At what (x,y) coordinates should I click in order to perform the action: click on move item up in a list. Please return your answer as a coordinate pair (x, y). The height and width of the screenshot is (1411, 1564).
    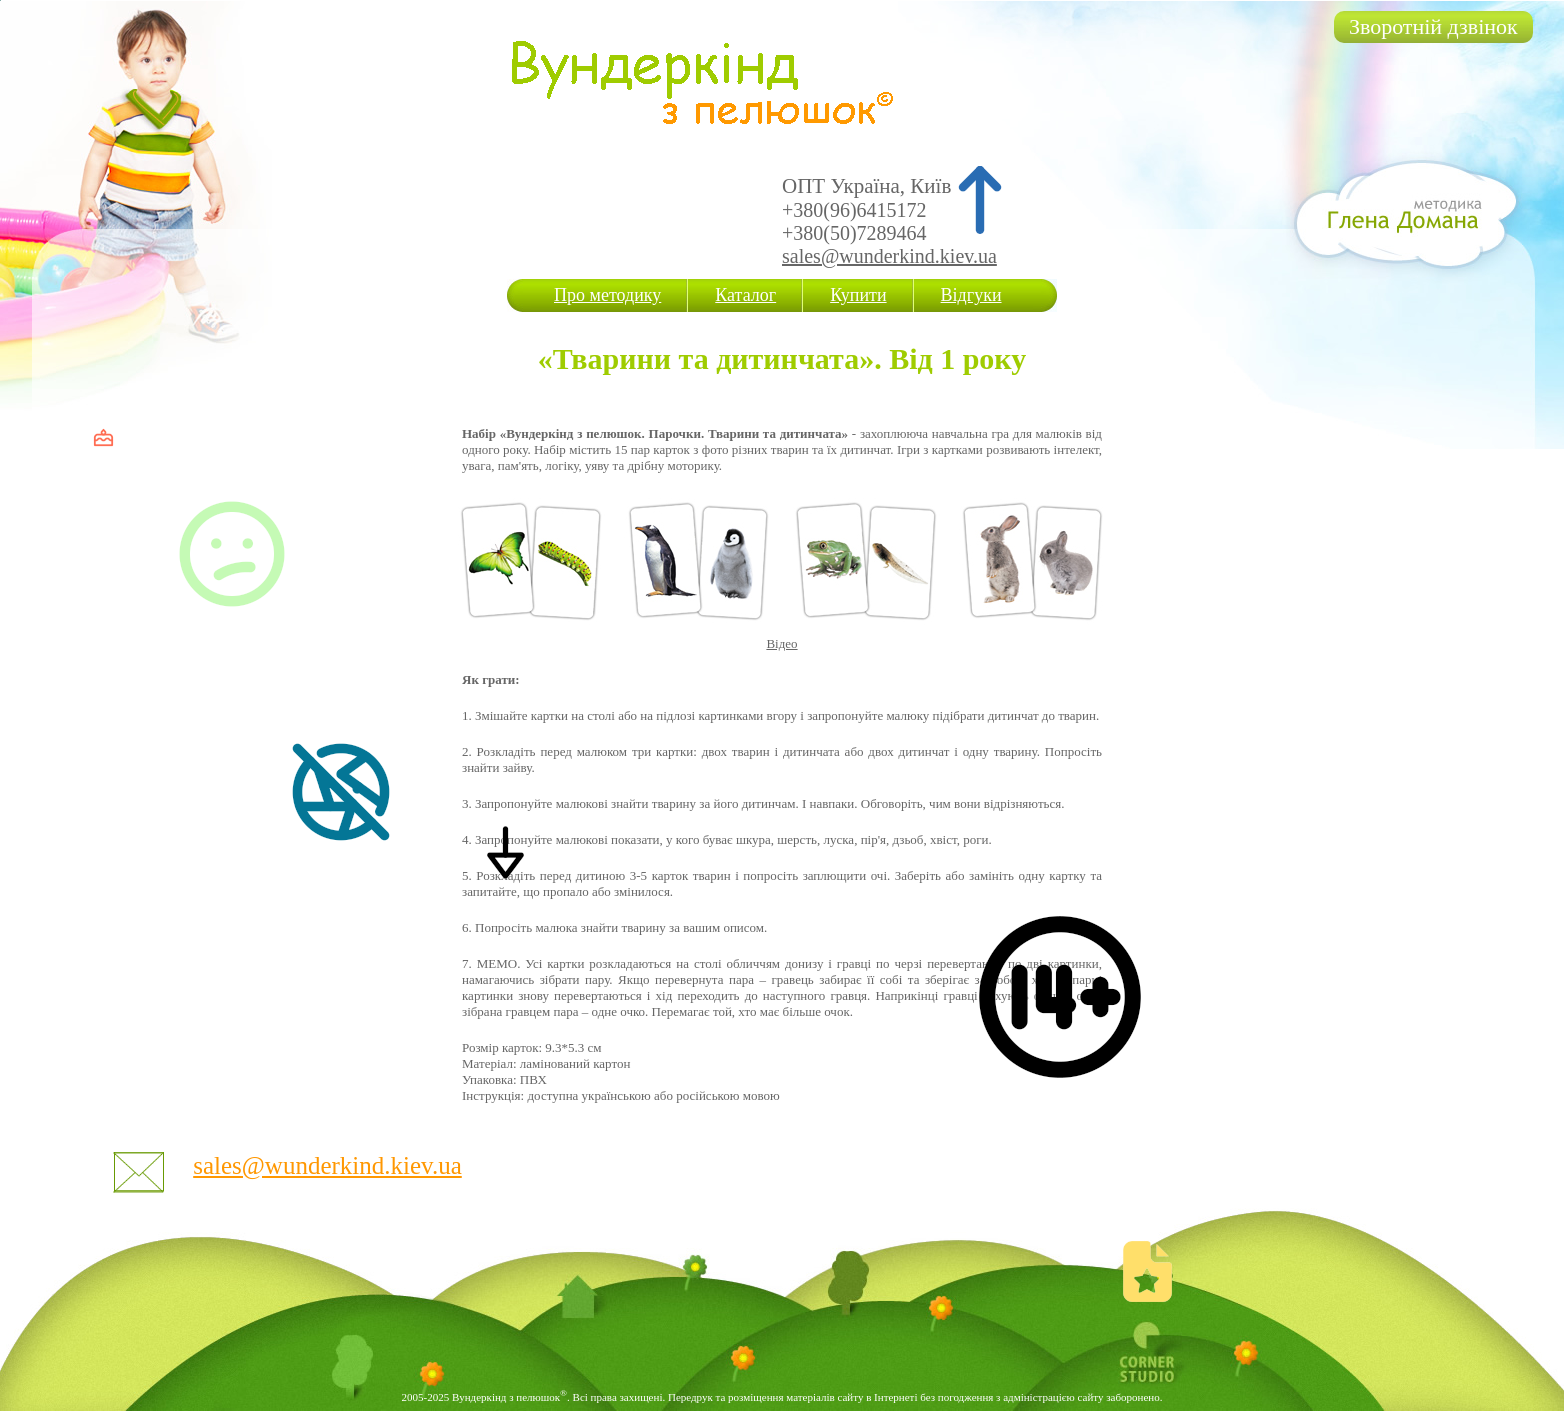
    Looking at the image, I should click on (980, 200).